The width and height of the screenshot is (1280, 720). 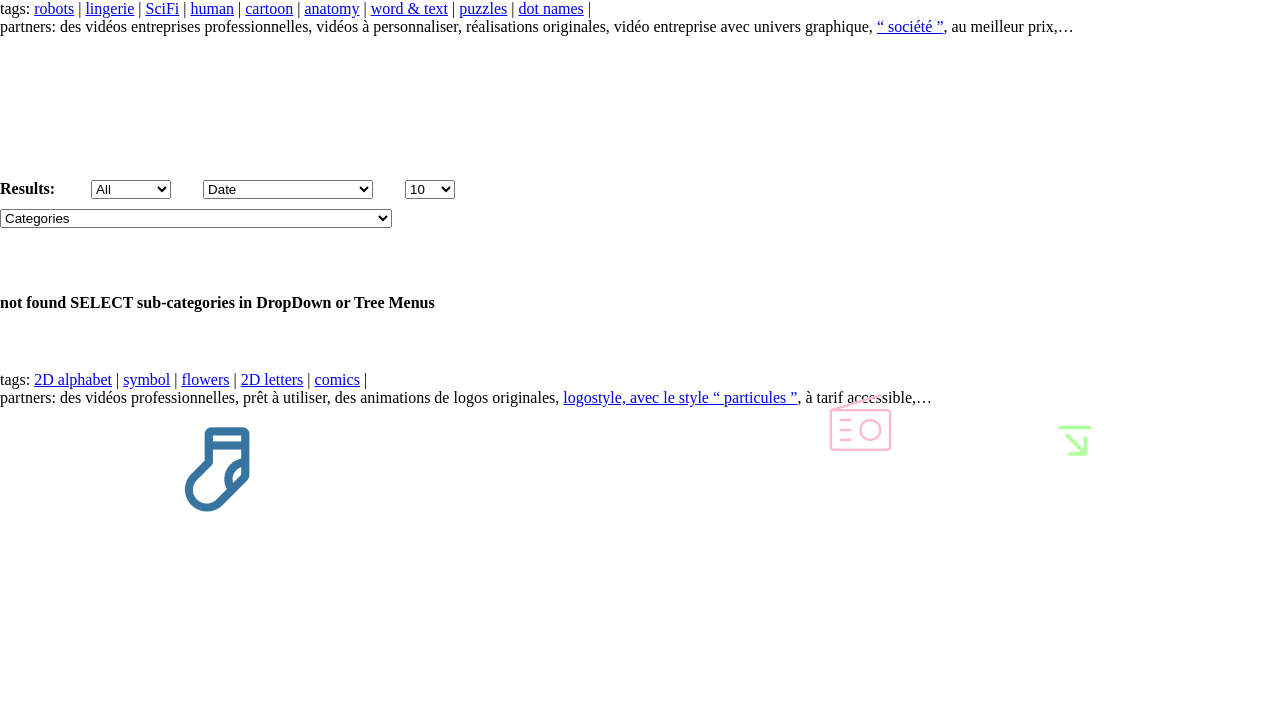 What do you see at coordinates (220, 468) in the screenshot?
I see `browse clothing or apparel items` at bounding box center [220, 468].